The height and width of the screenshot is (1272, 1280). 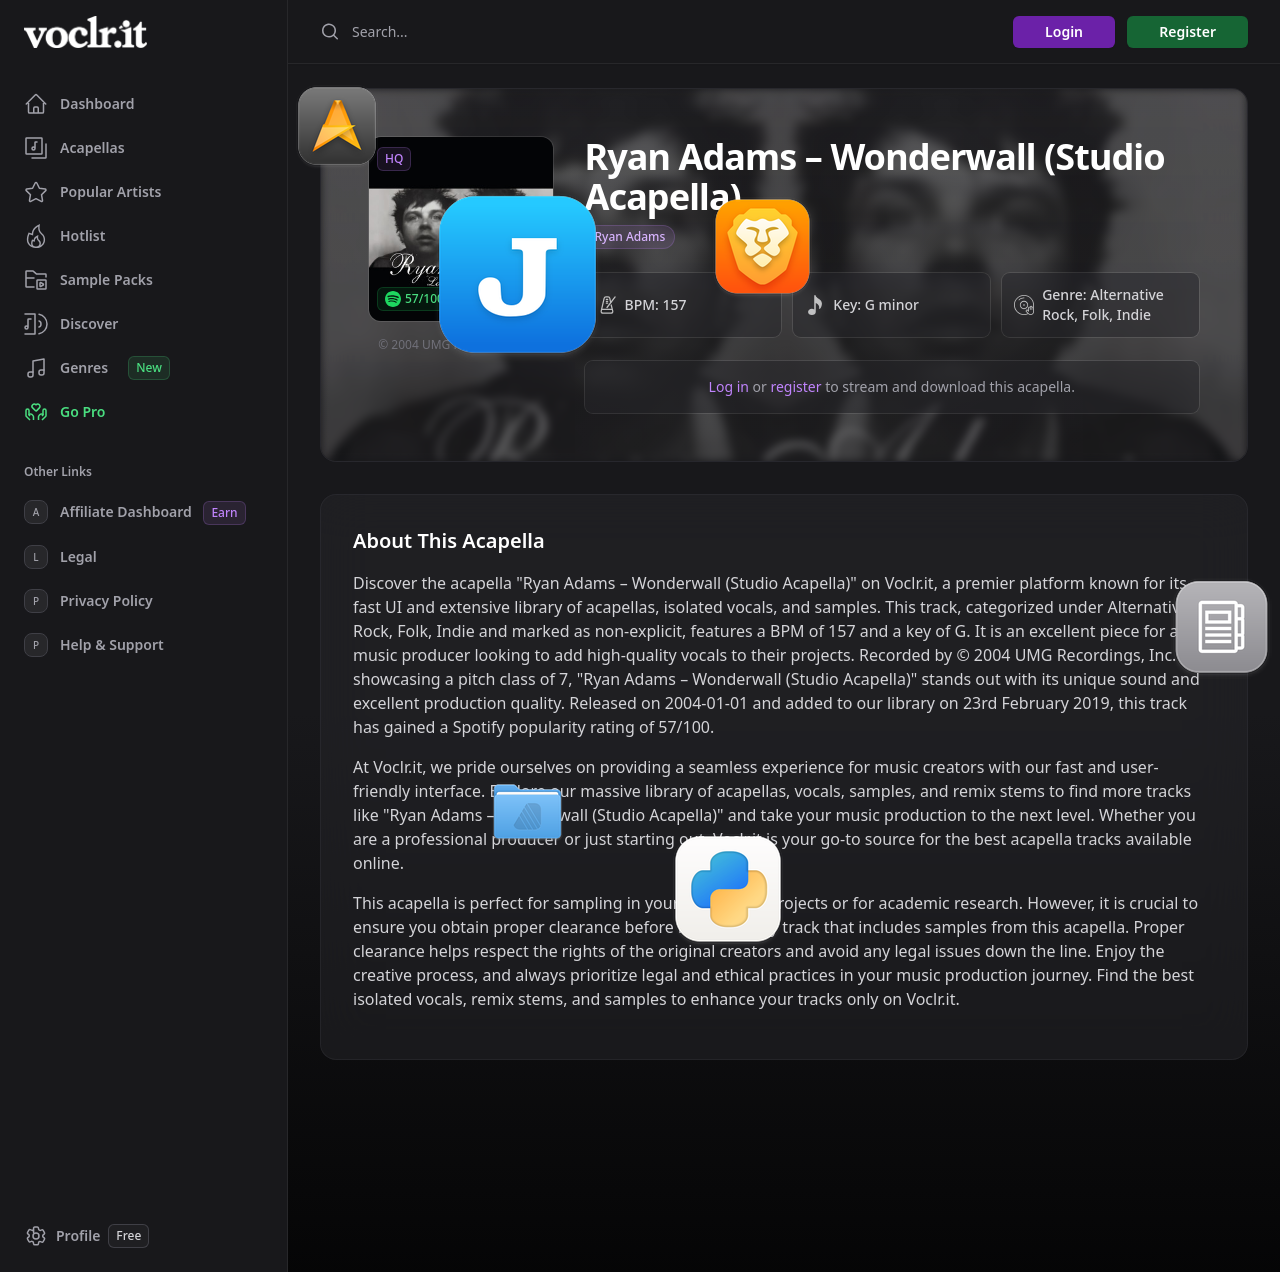 I want to click on open Joplin note-taking app, so click(x=517, y=274).